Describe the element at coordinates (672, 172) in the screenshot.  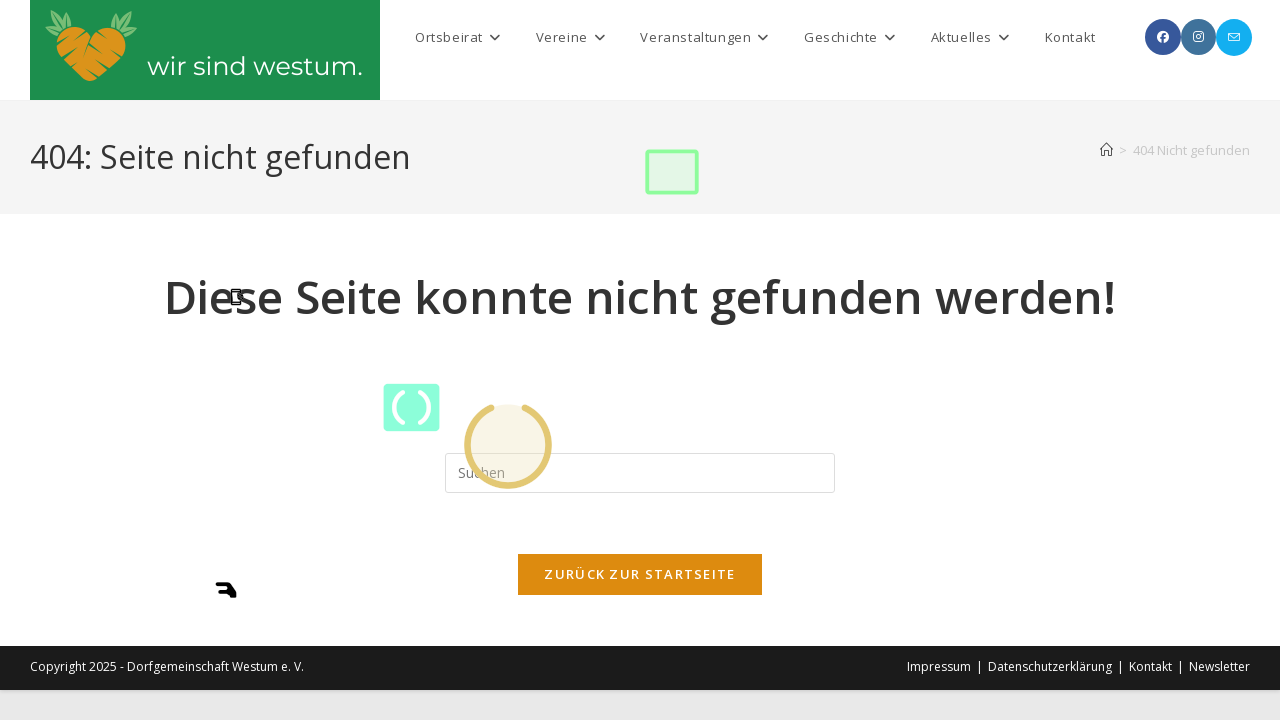
I see `represents a container or frame element` at that location.